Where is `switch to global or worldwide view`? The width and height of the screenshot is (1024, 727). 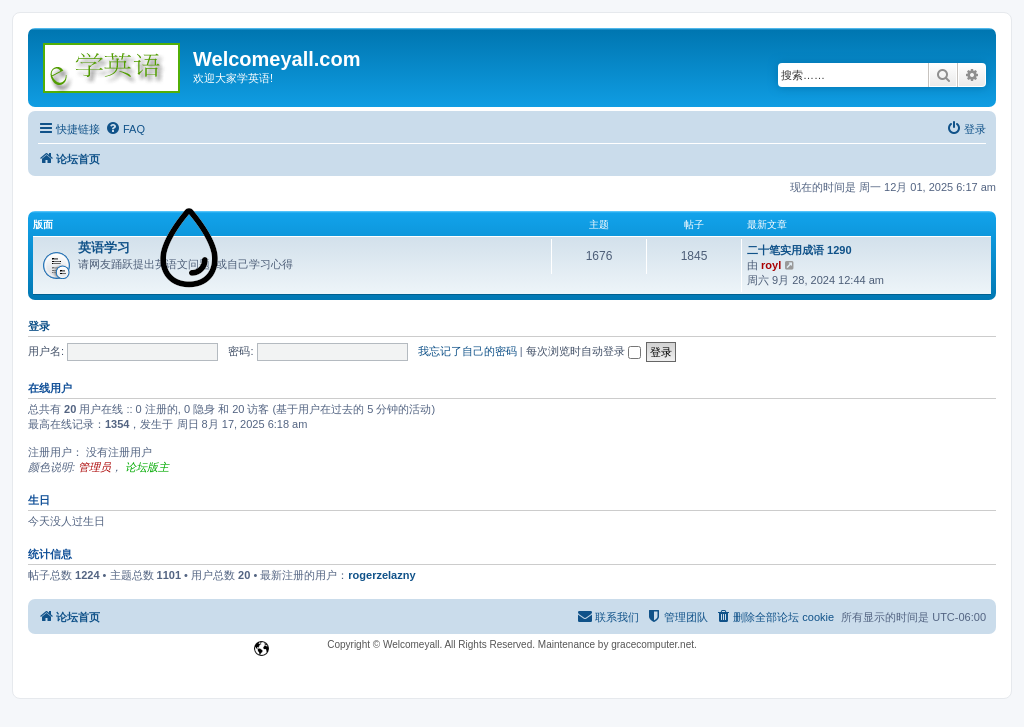
switch to global or worldwide view is located at coordinates (261, 648).